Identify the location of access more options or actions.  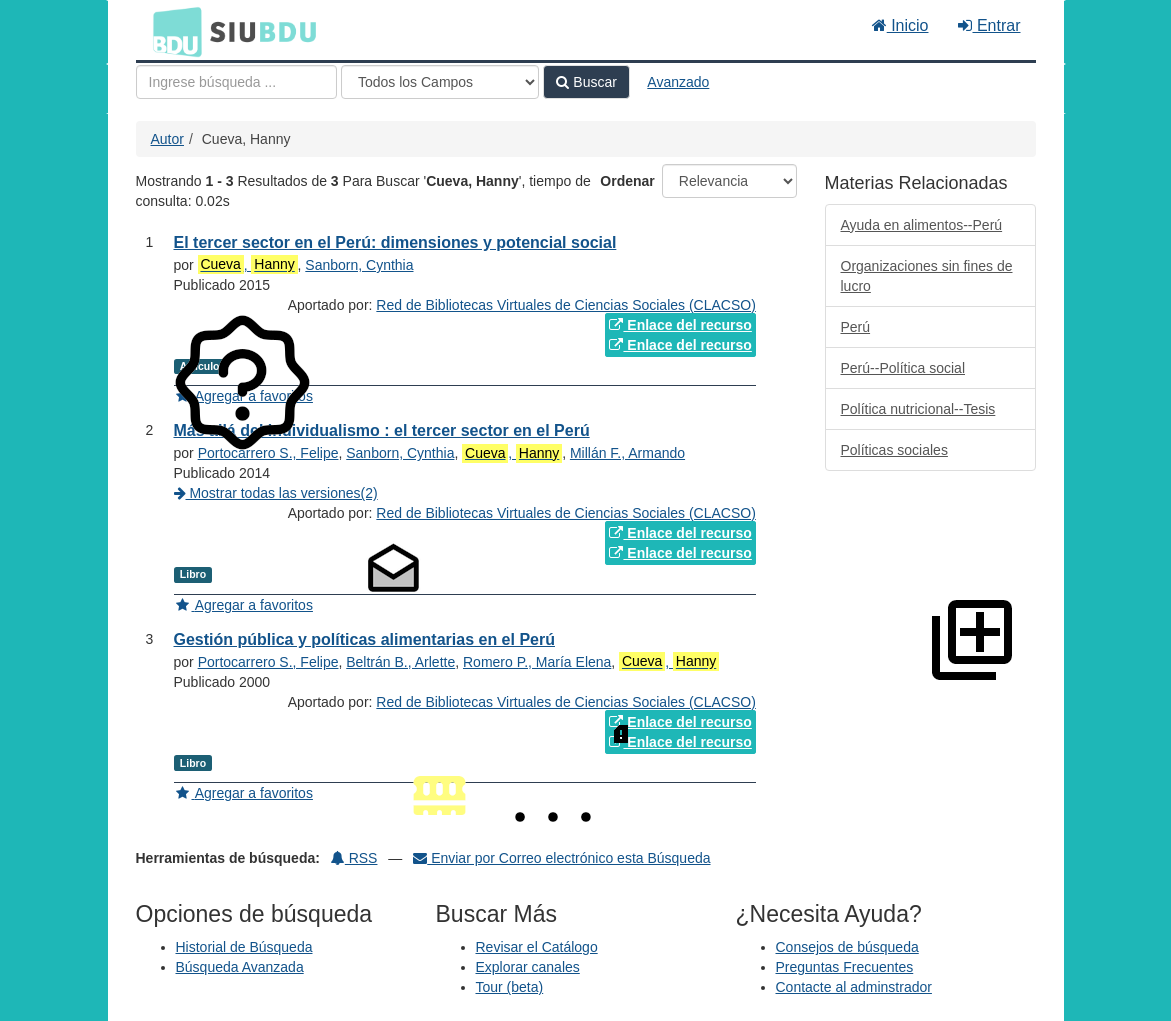
(553, 817).